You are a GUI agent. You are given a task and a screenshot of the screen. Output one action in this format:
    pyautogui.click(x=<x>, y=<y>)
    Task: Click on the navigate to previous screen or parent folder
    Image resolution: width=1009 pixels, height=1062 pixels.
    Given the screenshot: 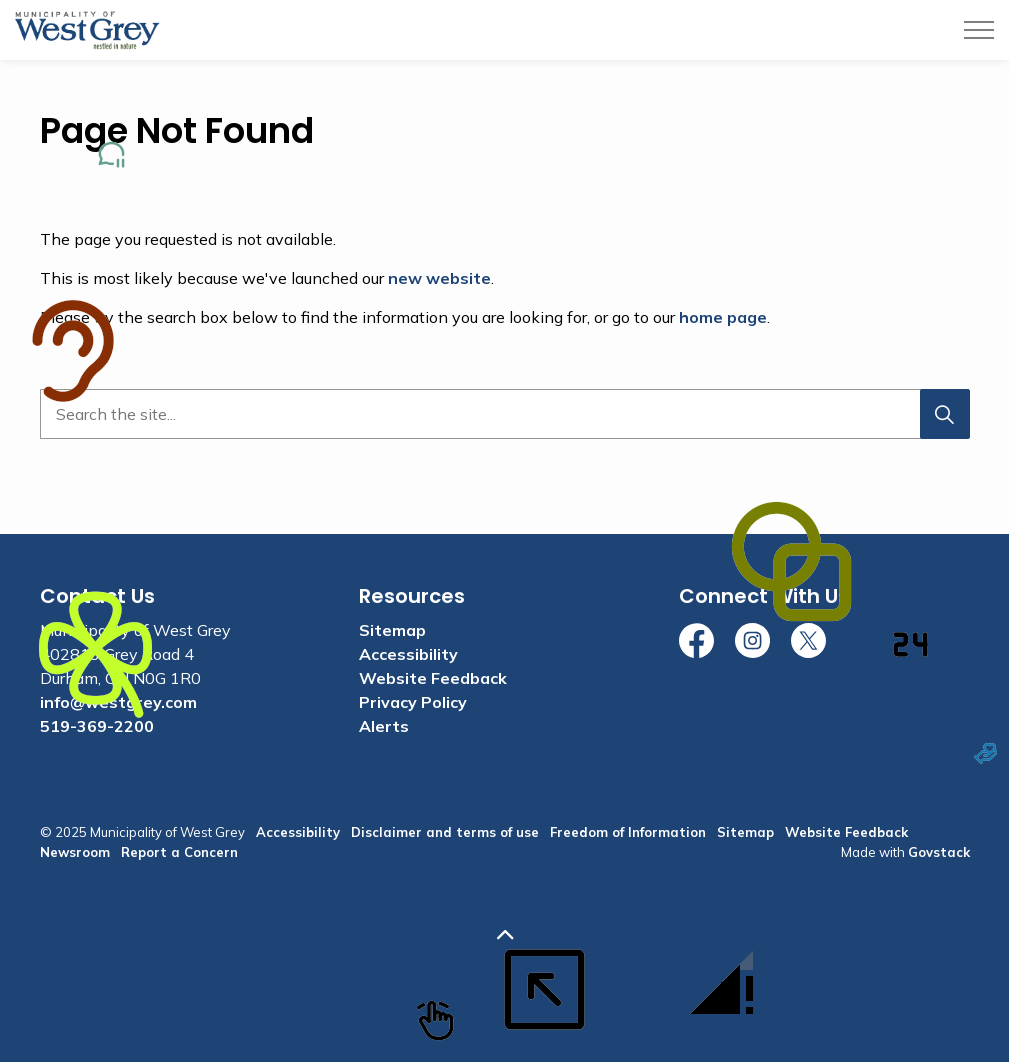 What is the action you would take?
    pyautogui.click(x=544, y=989)
    